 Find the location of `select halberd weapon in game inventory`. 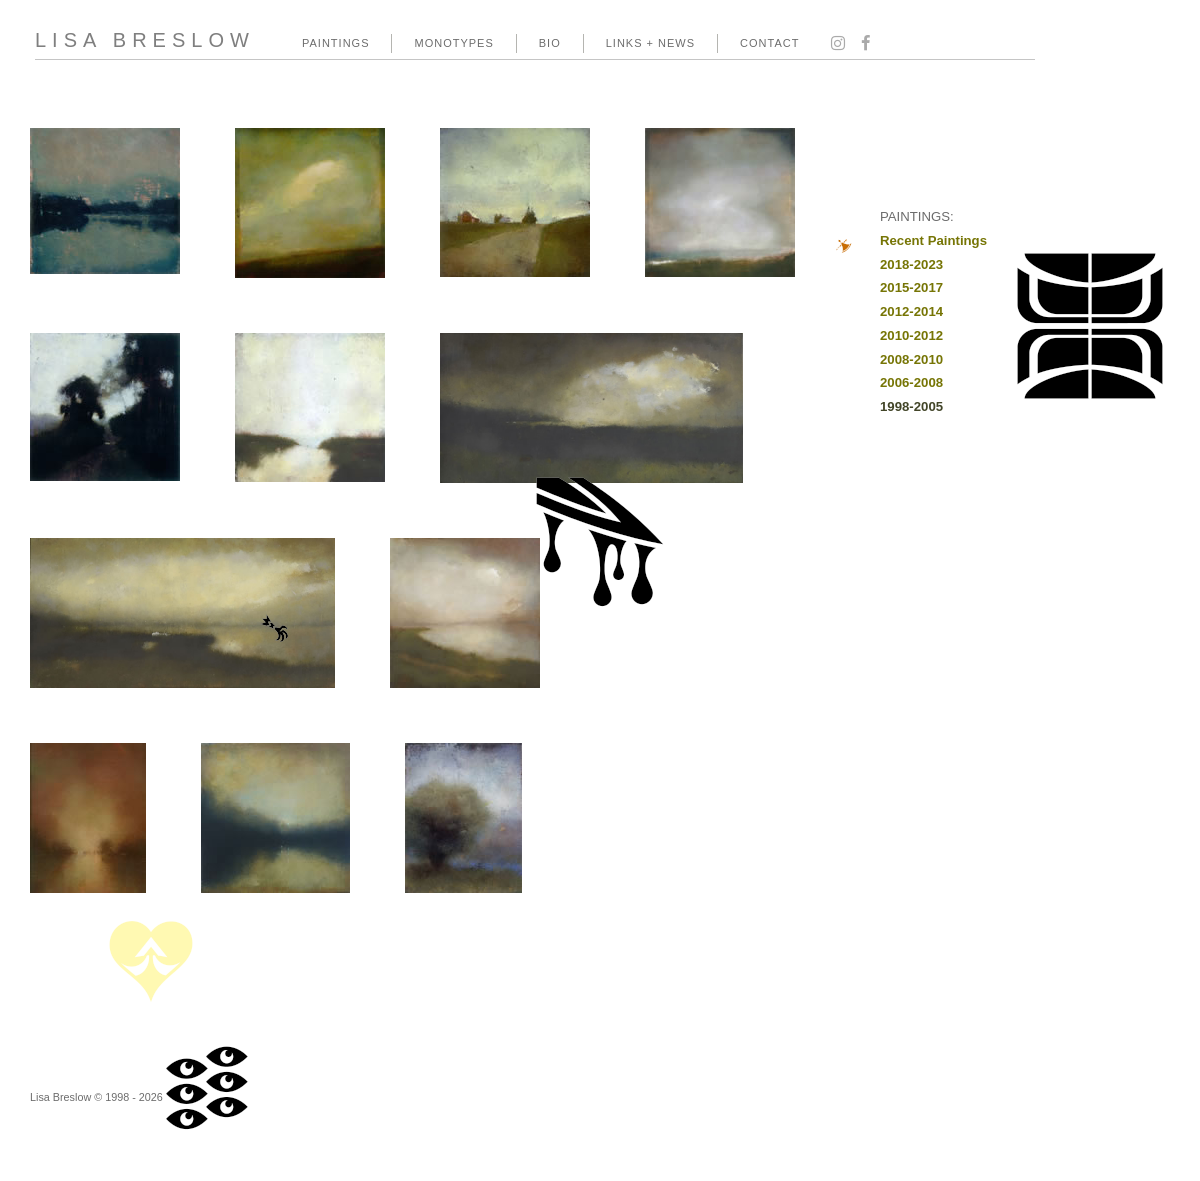

select halberd weapon in game inventory is located at coordinates (844, 246).